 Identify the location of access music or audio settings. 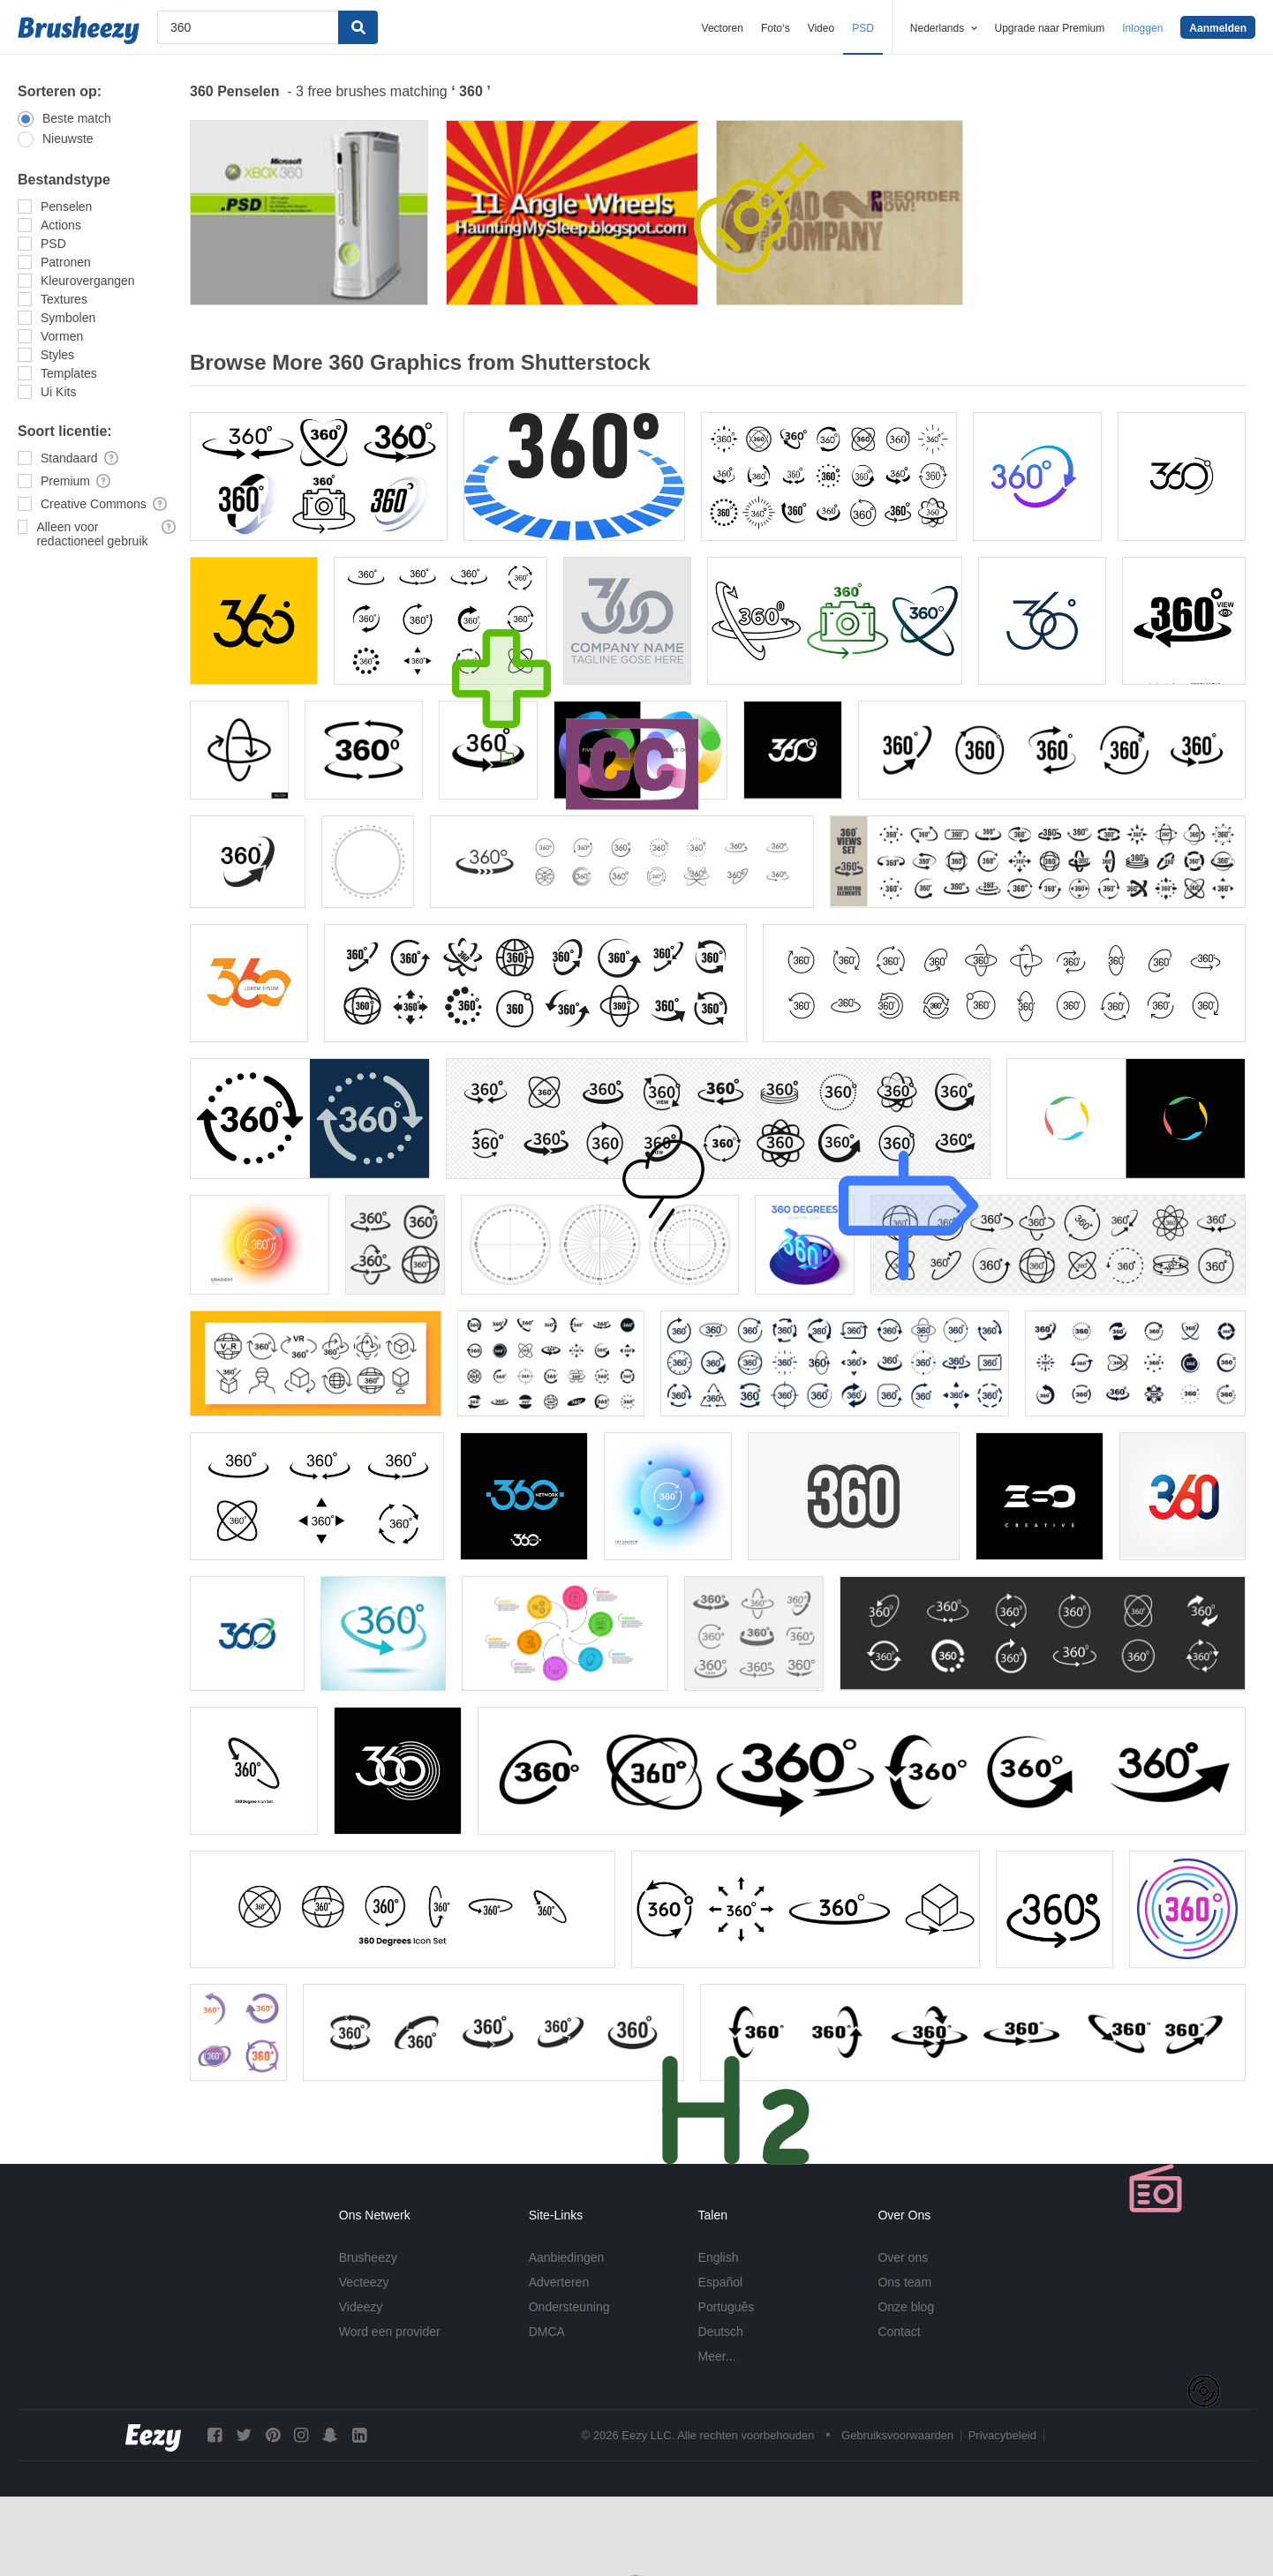
(758, 208).